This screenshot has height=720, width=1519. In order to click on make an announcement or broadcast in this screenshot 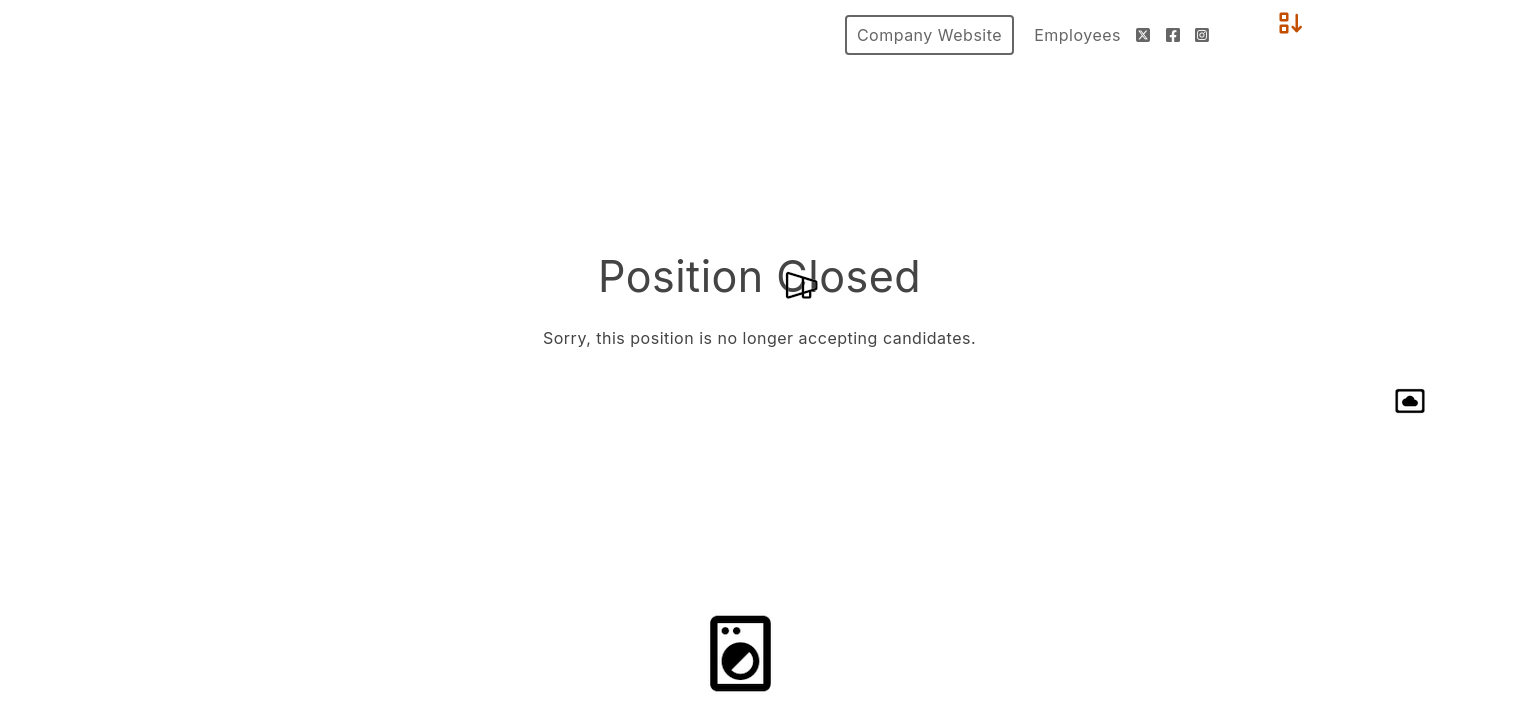, I will do `click(800, 286)`.